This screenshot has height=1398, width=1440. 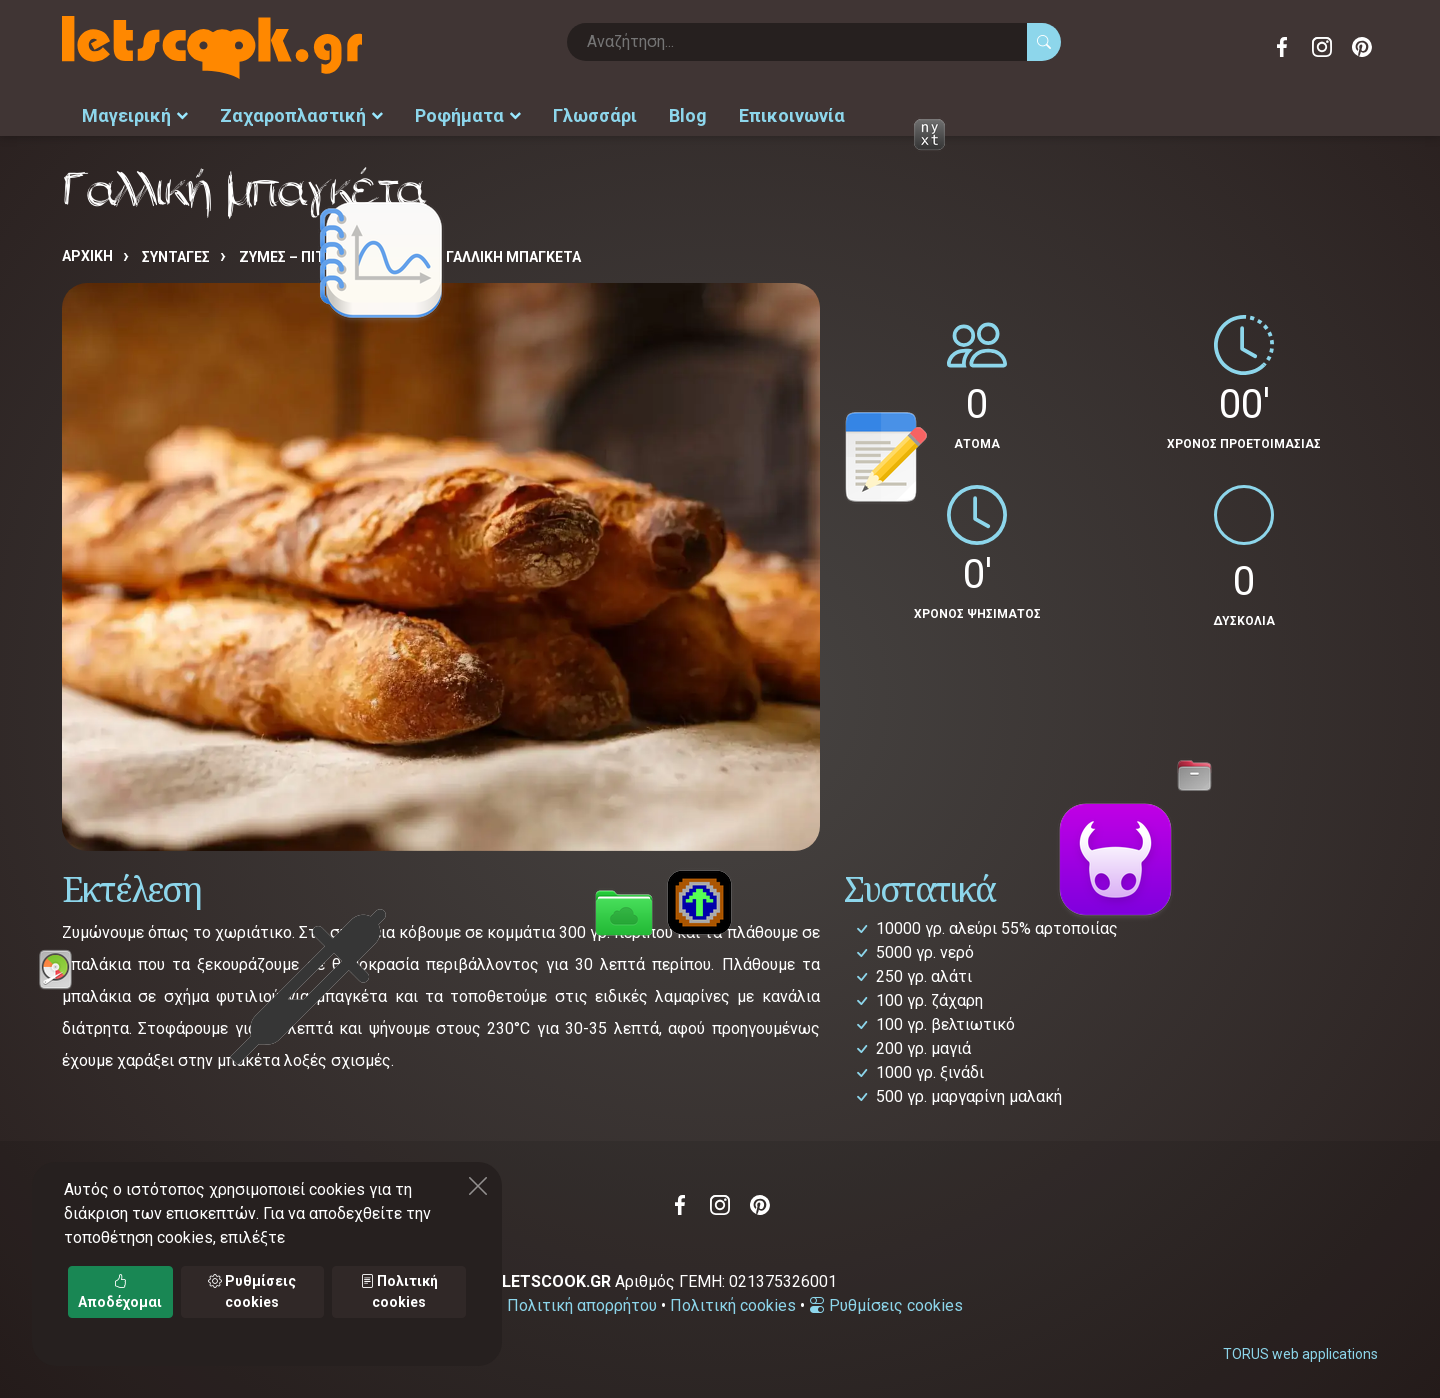 What do you see at coordinates (1194, 775) in the screenshot?
I see `open the file manager application` at bounding box center [1194, 775].